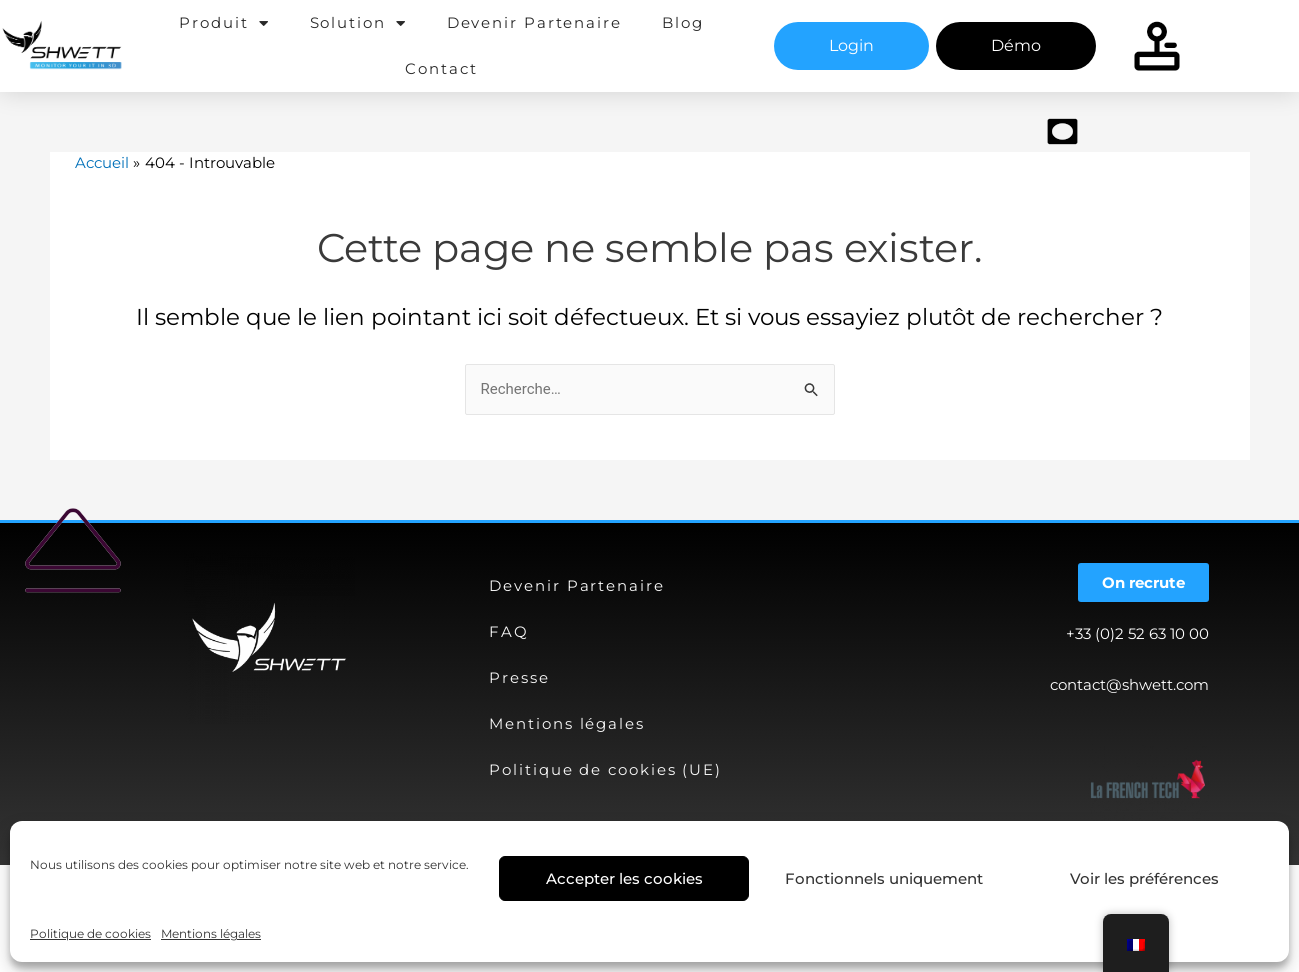  I want to click on apply vignette effect to image, so click(1062, 131).